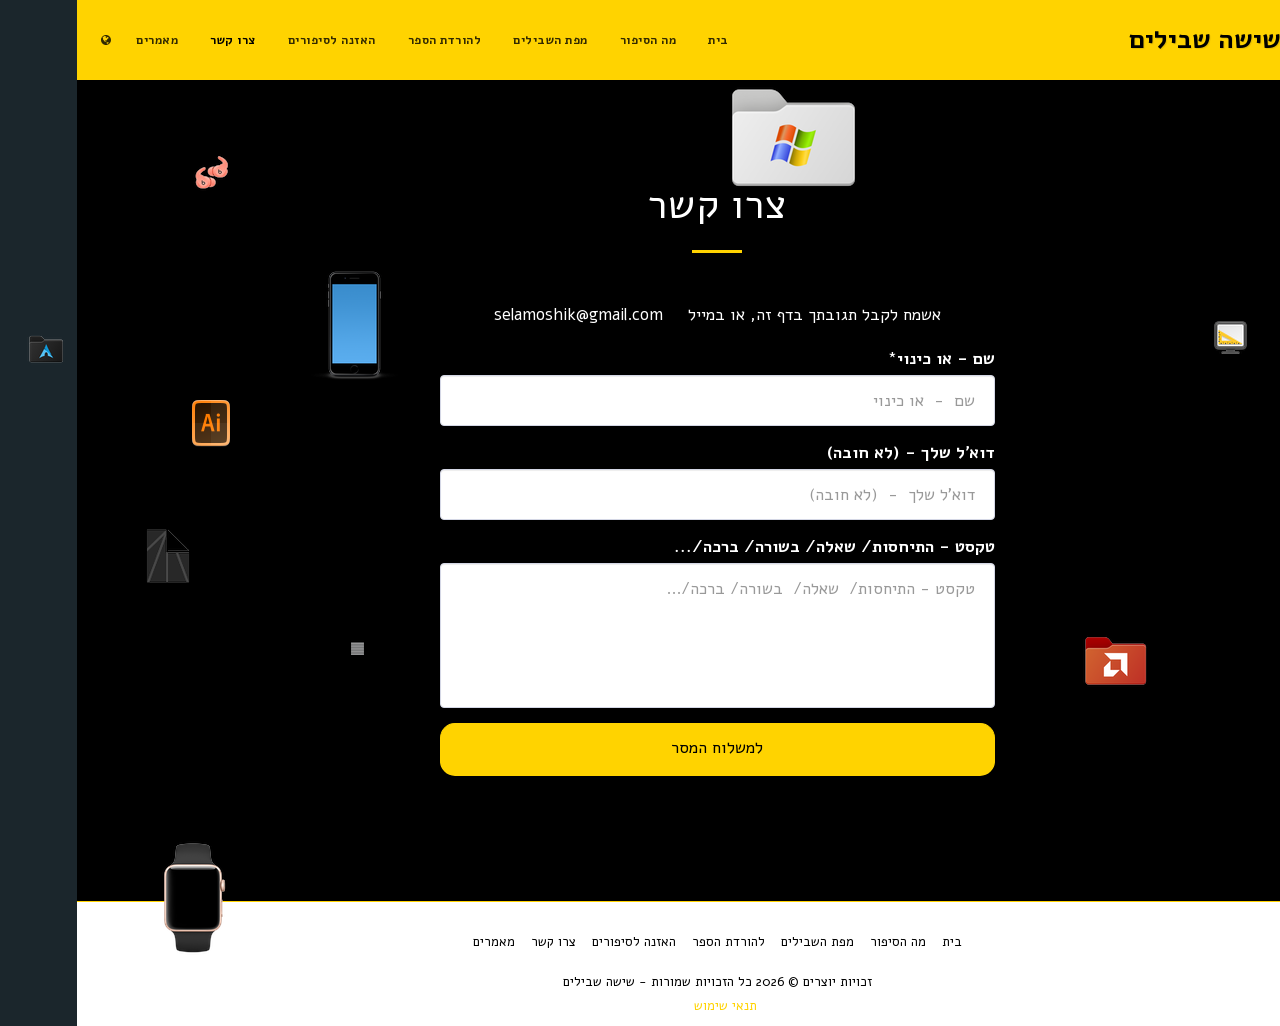 The width and height of the screenshot is (1280, 1026). Describe the element at coordinates (211, 423) in the screenshot. I see `open an Adobe Illustrator file` at that location.